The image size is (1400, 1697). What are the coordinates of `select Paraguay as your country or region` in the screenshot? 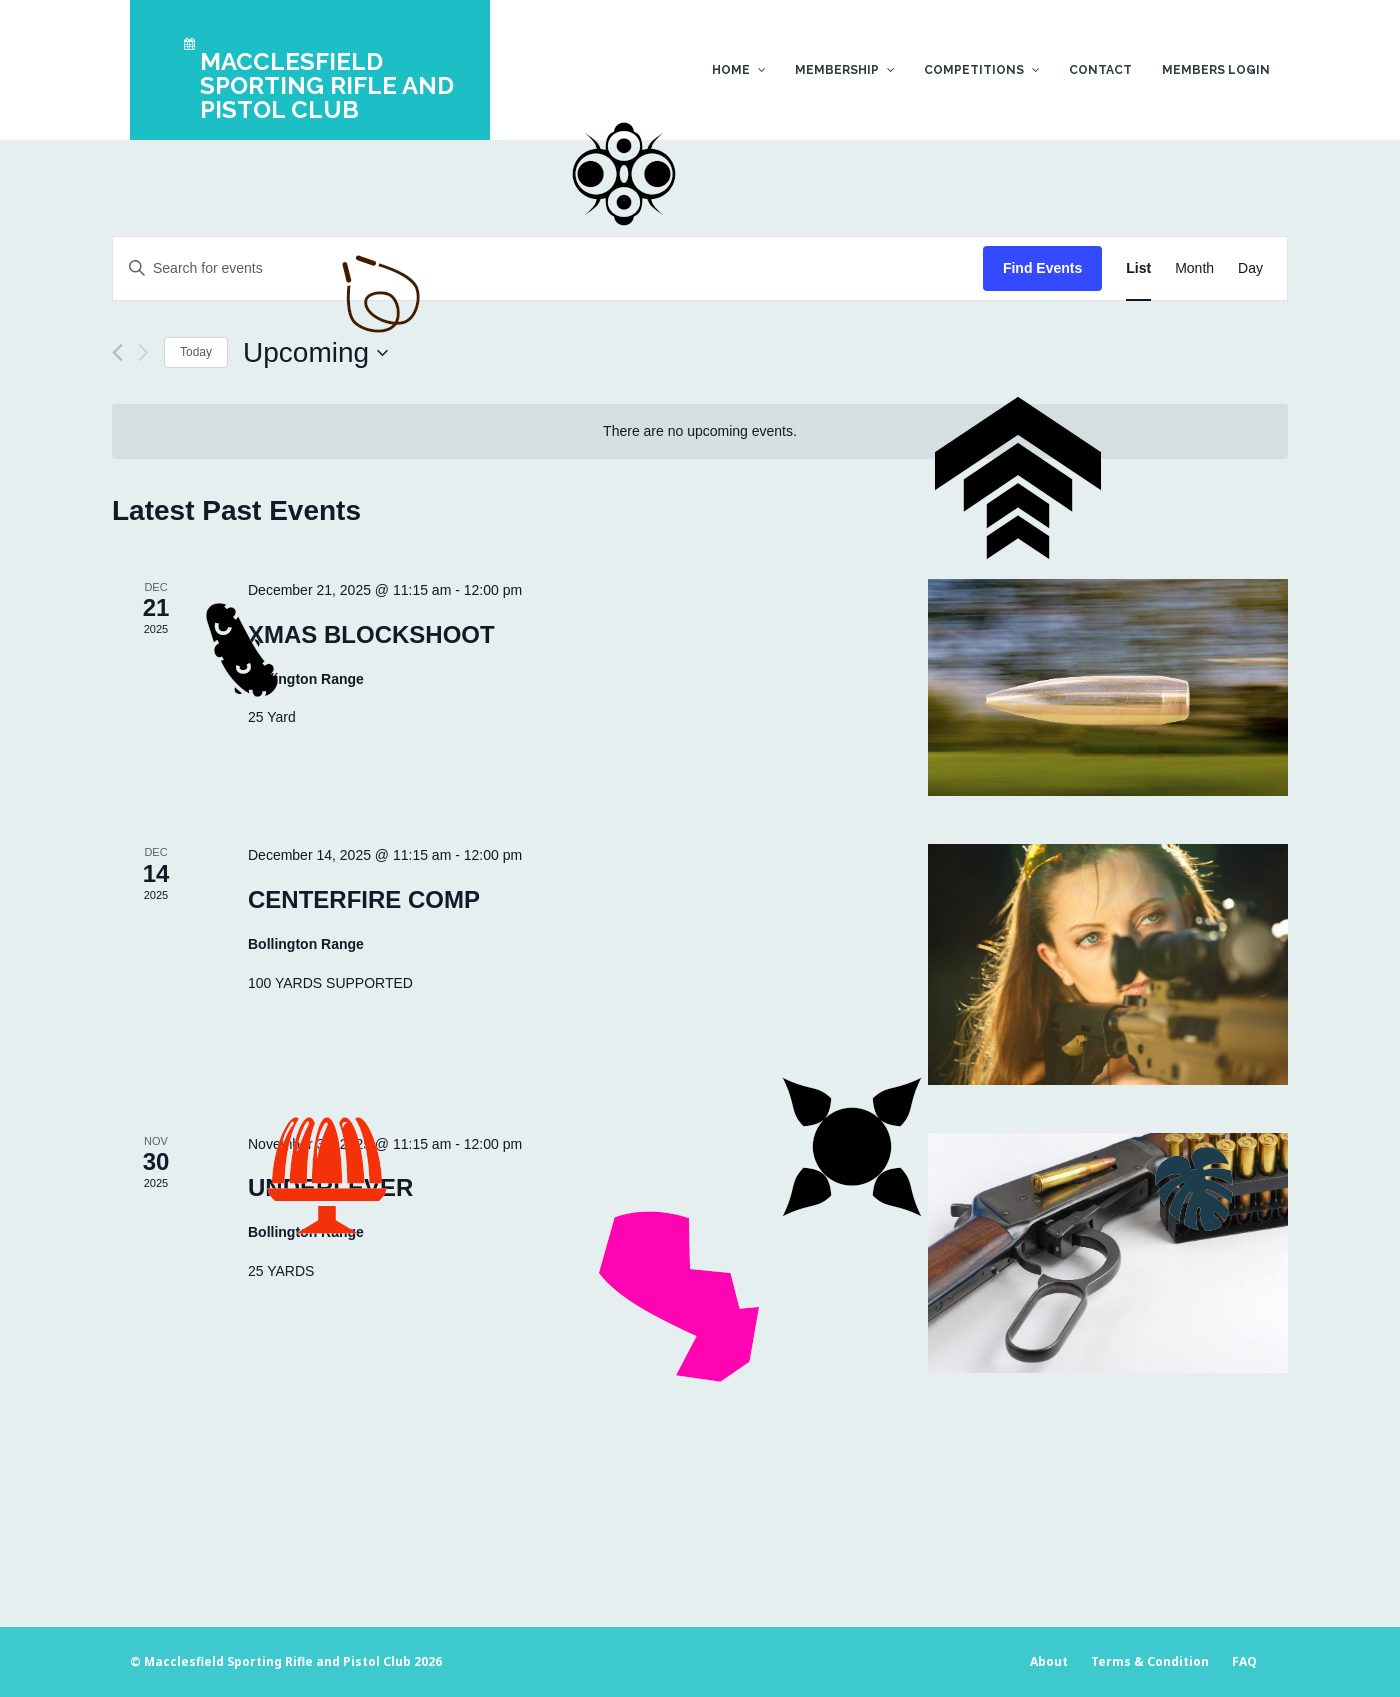 It's located at (679, 1296).